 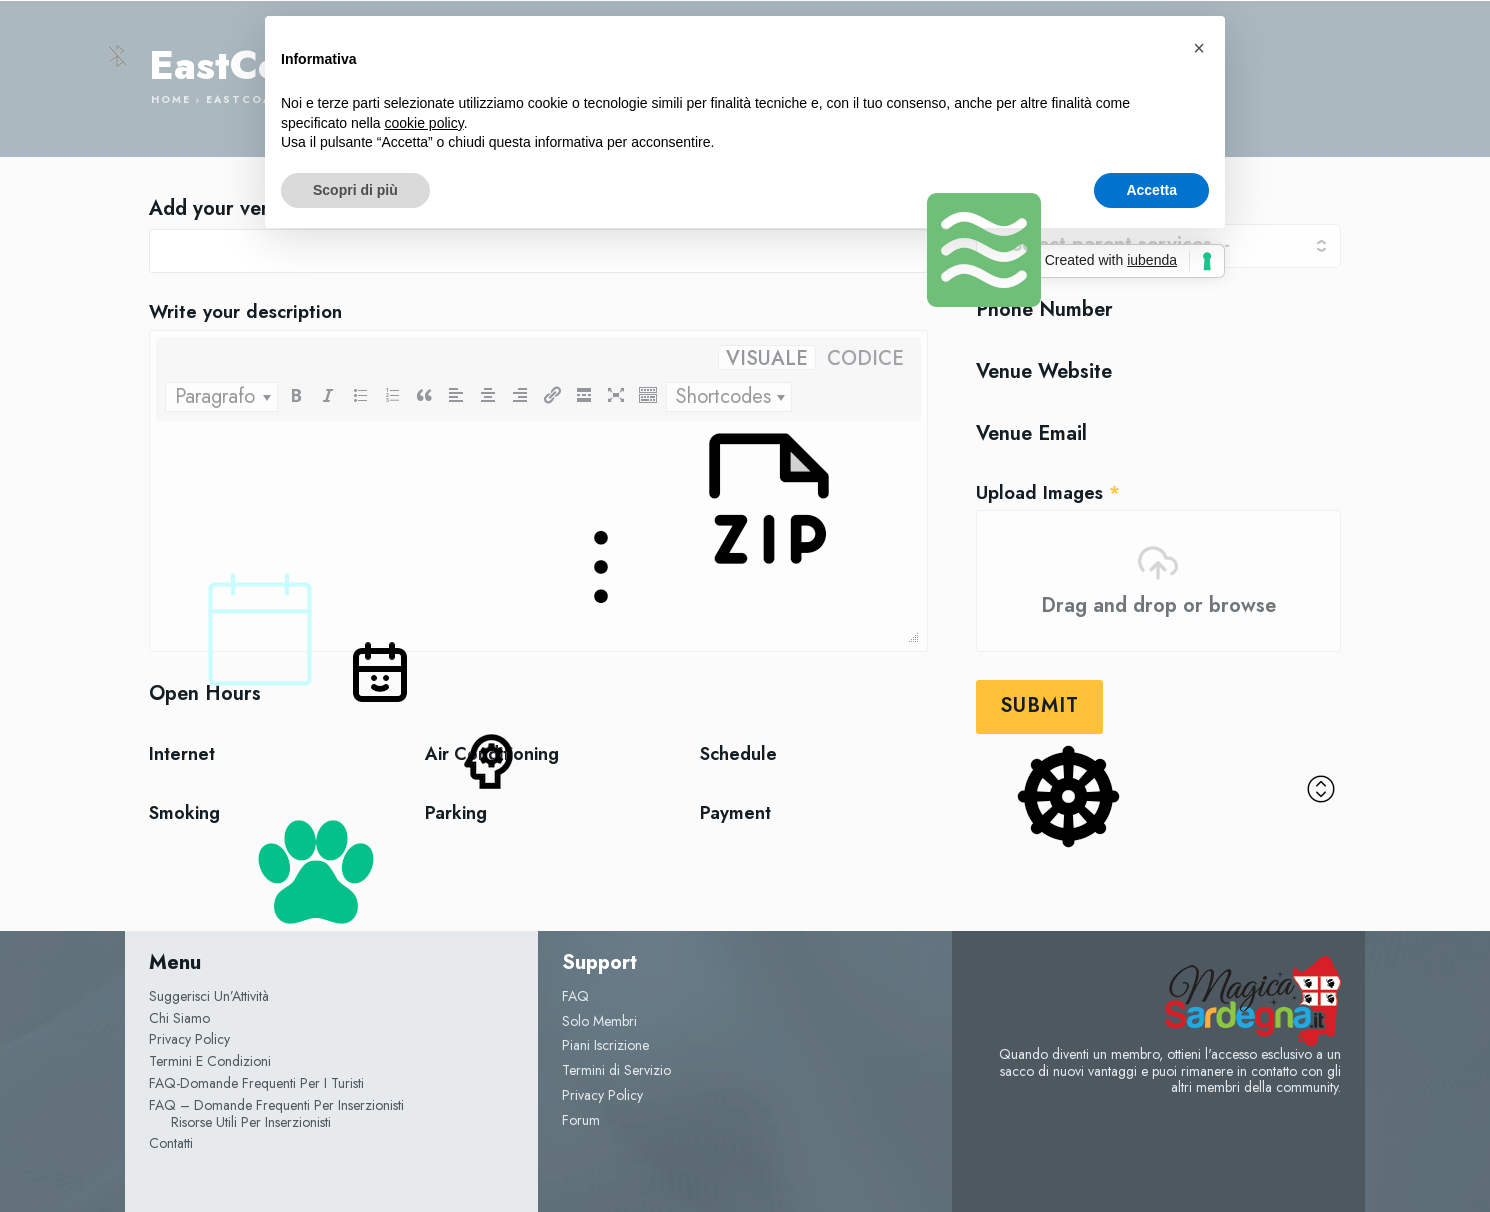 What do you see at coordinates (984, 250) in the screenshot?
I see `indicates water or aquatic features` at bounding box center [984, 250].